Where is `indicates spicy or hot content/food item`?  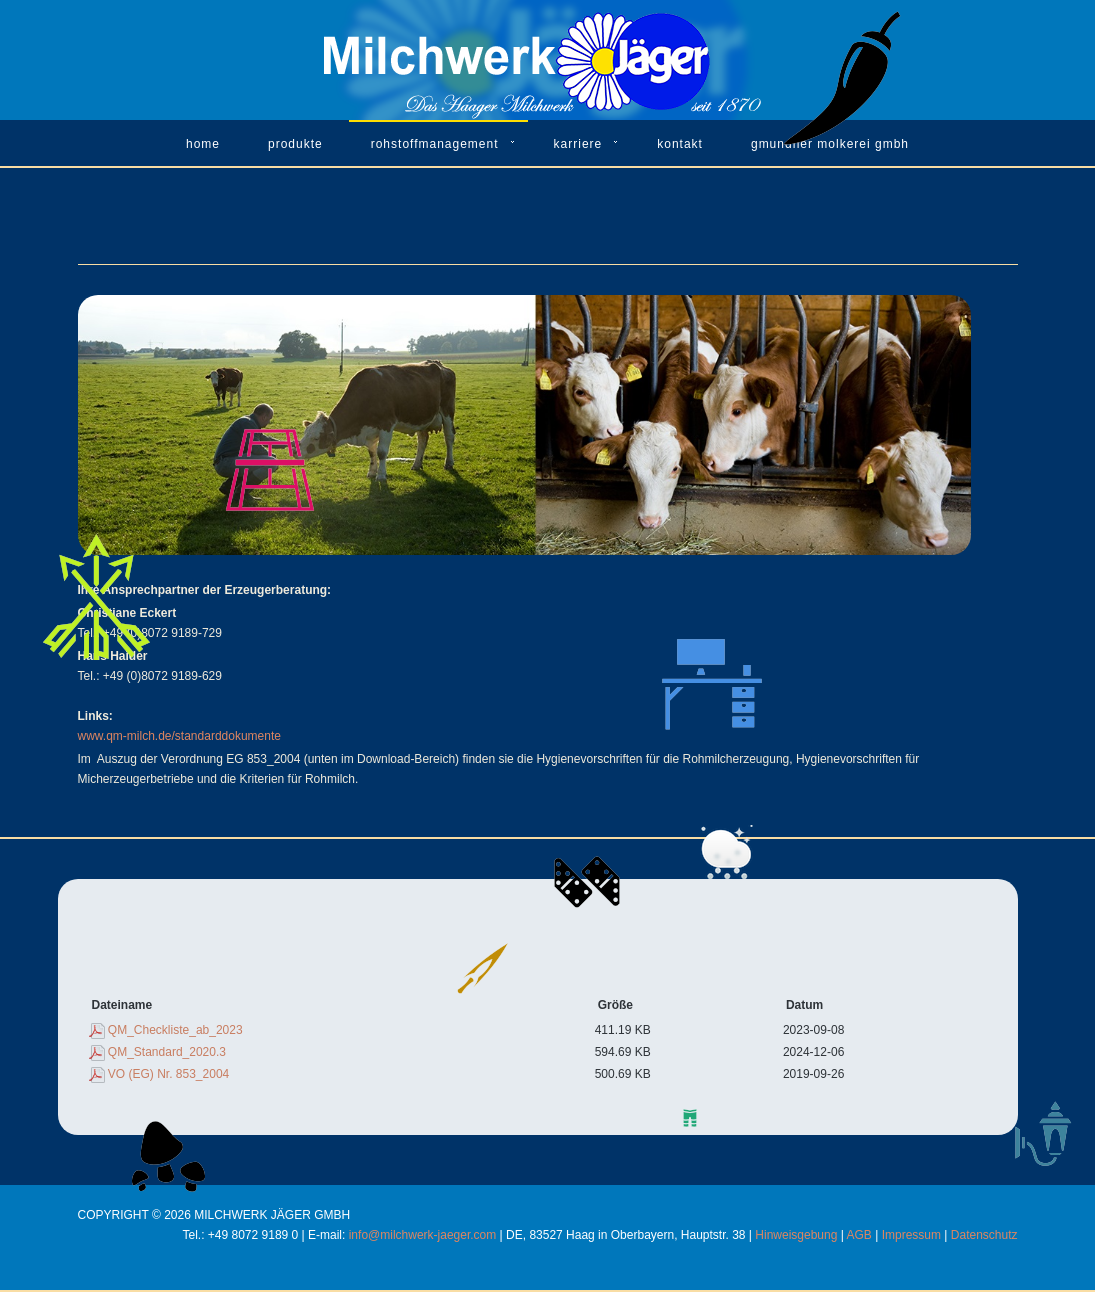 indicates spicy or hot content/food item is located at coordinates (842, 78).